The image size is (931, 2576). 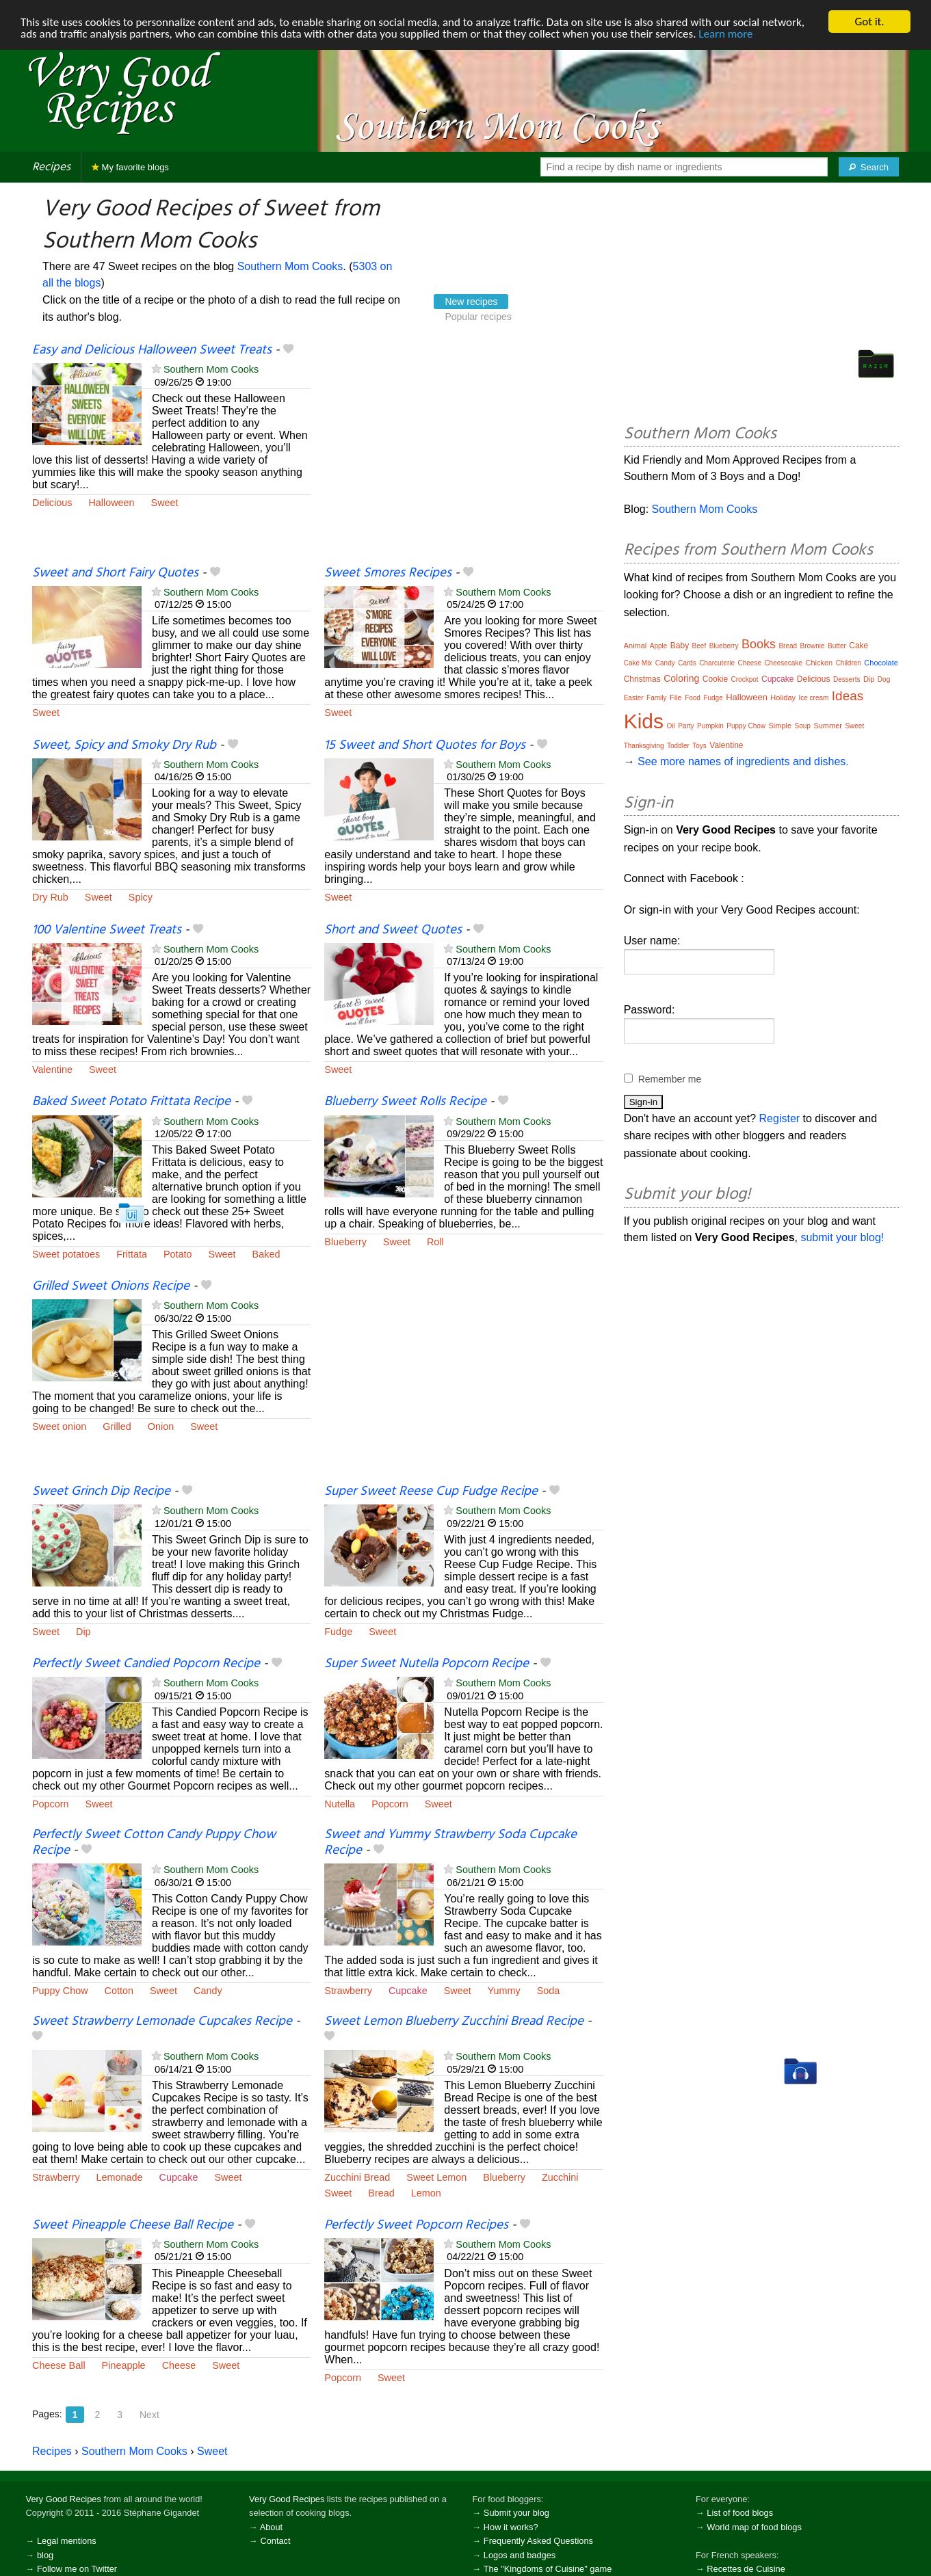 I want to click on folder for razer software or game files, so click(x=876, y=364).